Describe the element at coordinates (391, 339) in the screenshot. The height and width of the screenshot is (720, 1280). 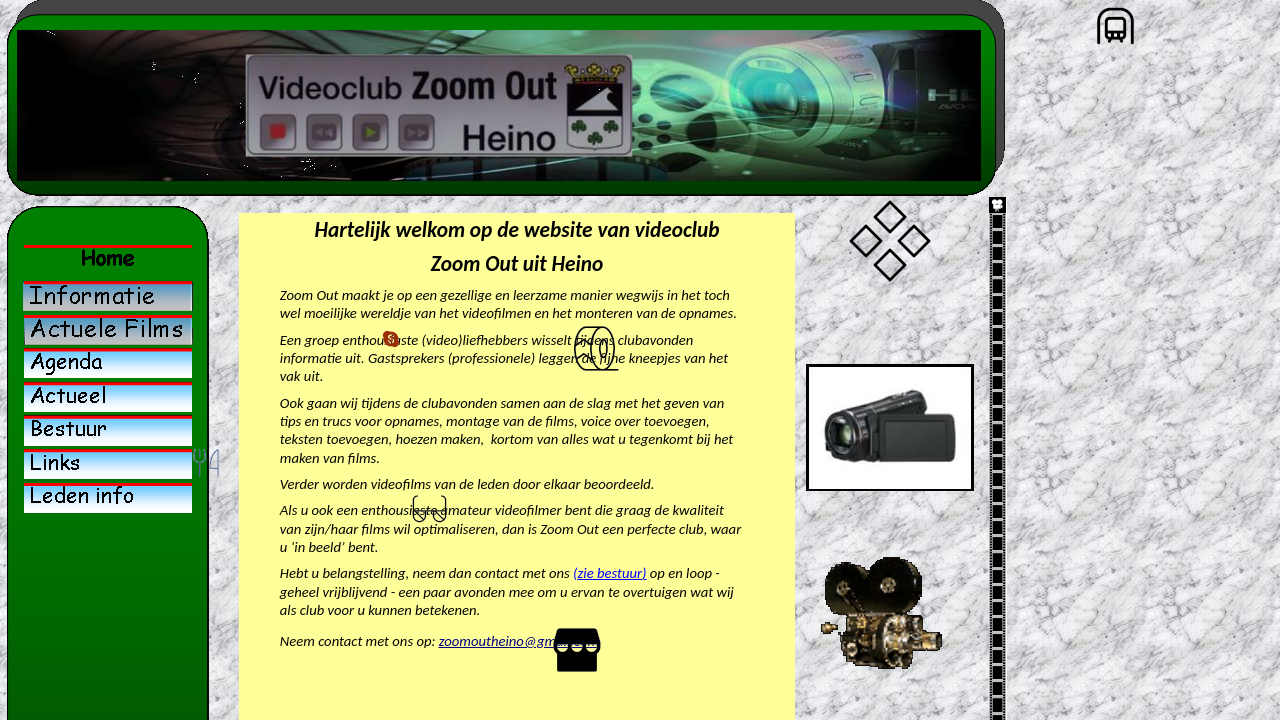
I see `open skype` at that location.